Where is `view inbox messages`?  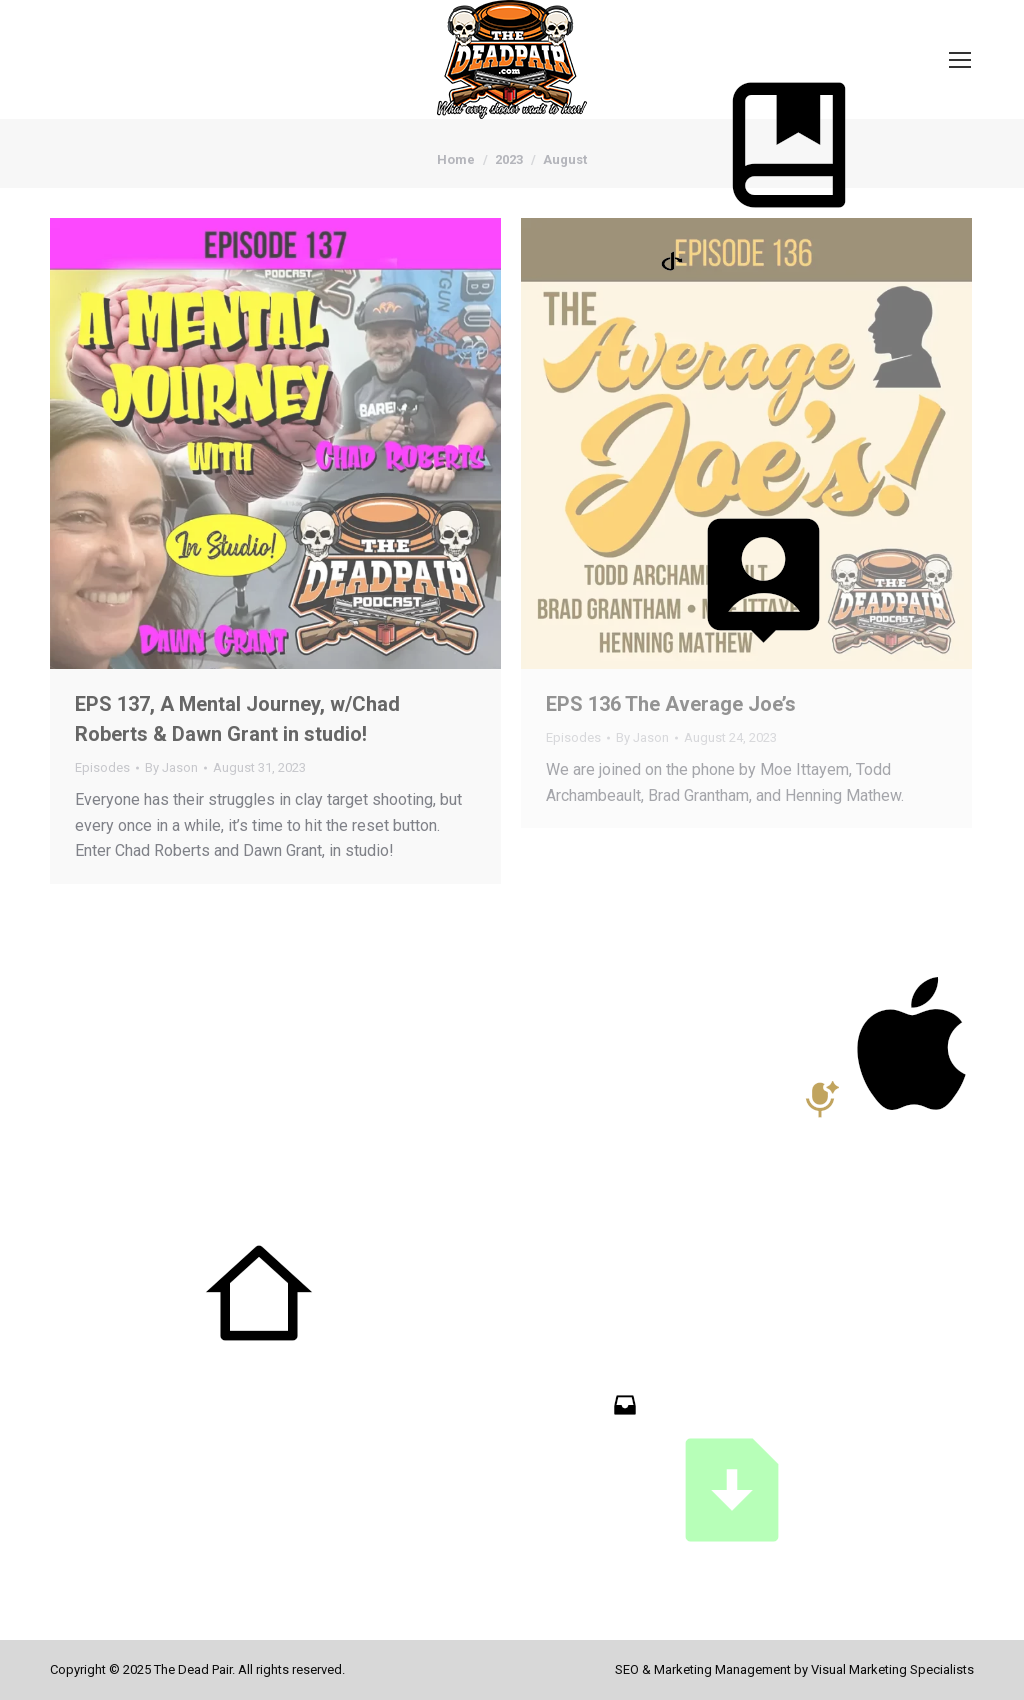 view inbox messages is located at coordinates (625, 1405).